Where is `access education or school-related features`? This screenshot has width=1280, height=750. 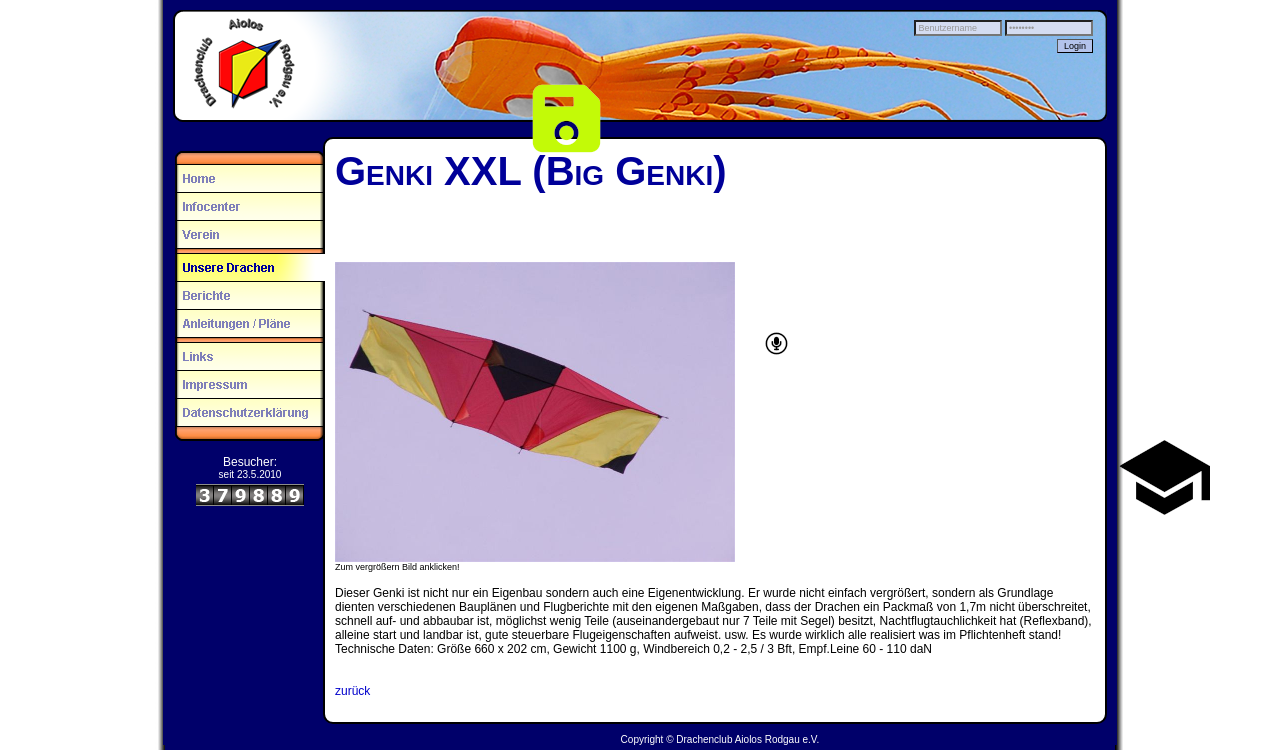
access education or school-related features is located at coordinates (1164, 477).